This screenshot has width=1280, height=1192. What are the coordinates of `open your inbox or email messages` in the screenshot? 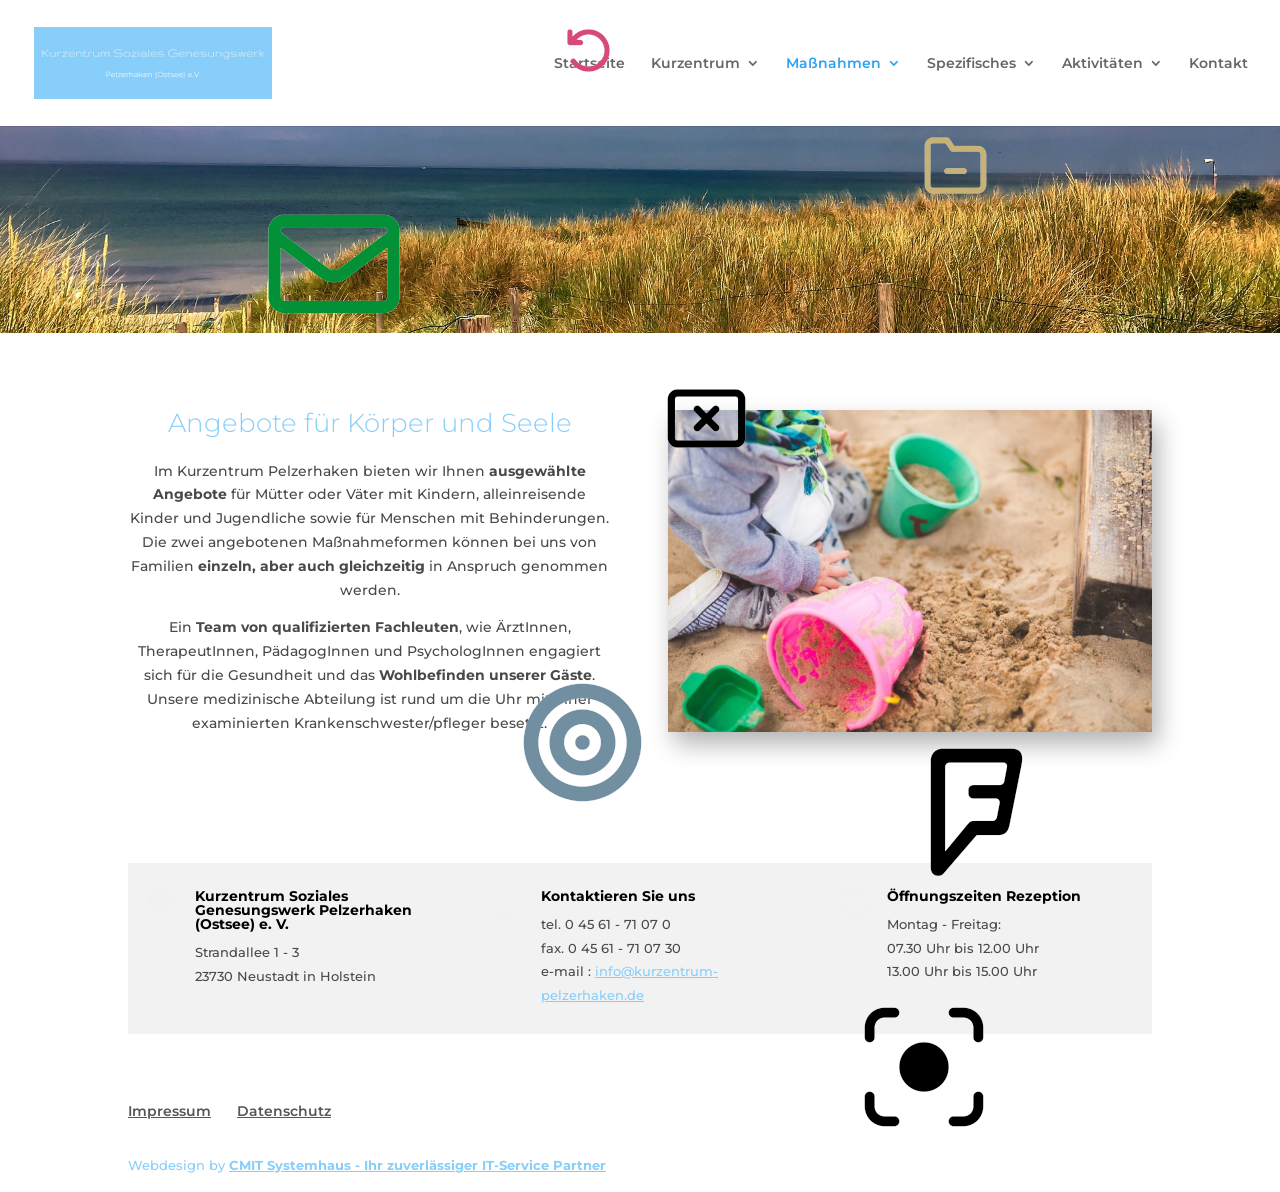 It's located at (334, 264).